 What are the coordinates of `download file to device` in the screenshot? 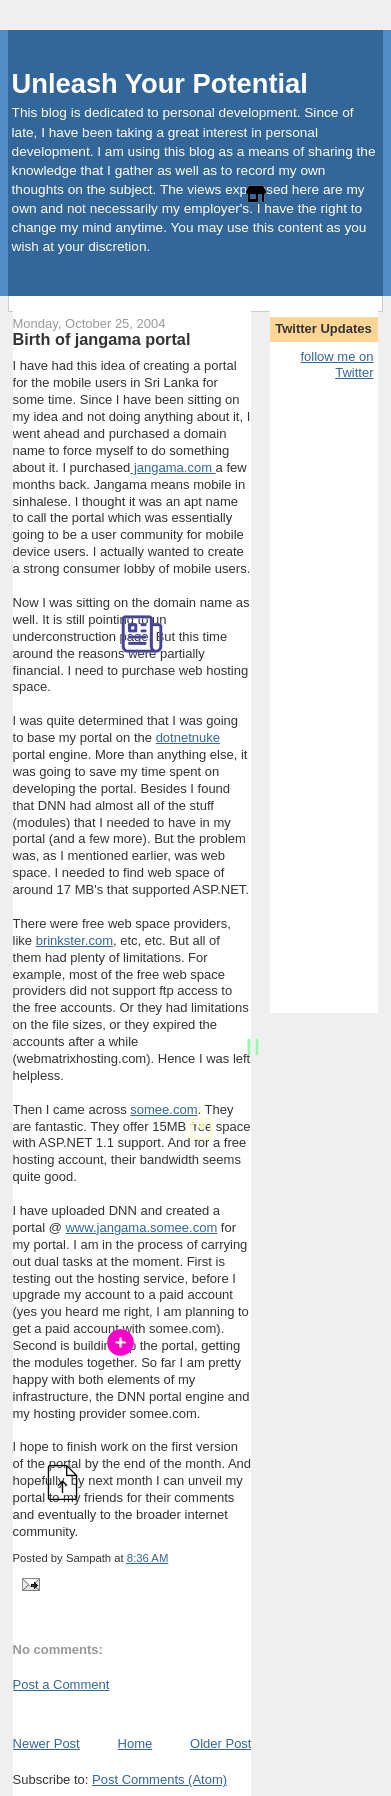 It's located at (201, 1124).